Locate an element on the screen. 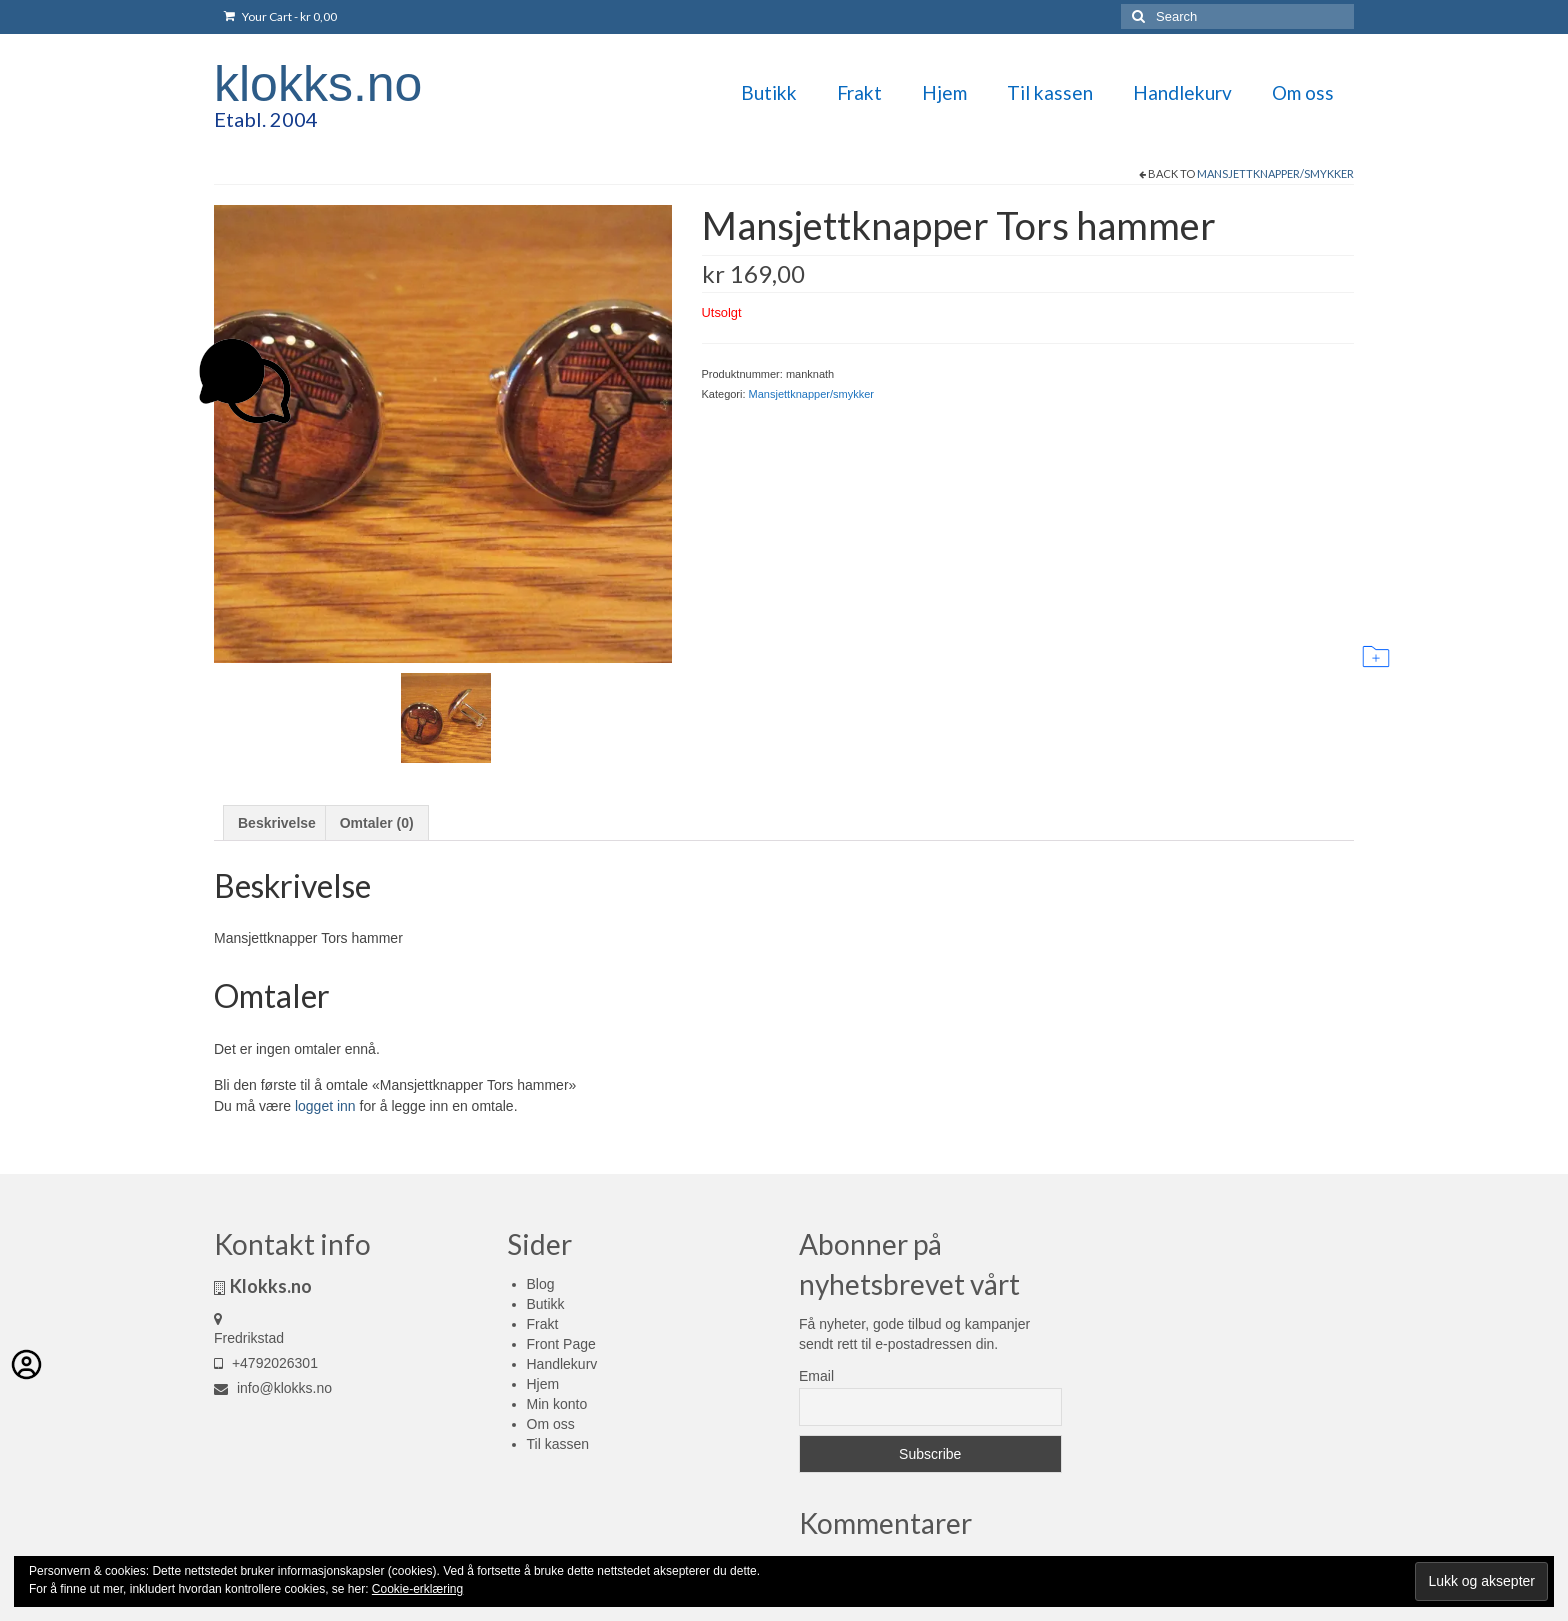  view your profile is located at coordinates (26, 1364).